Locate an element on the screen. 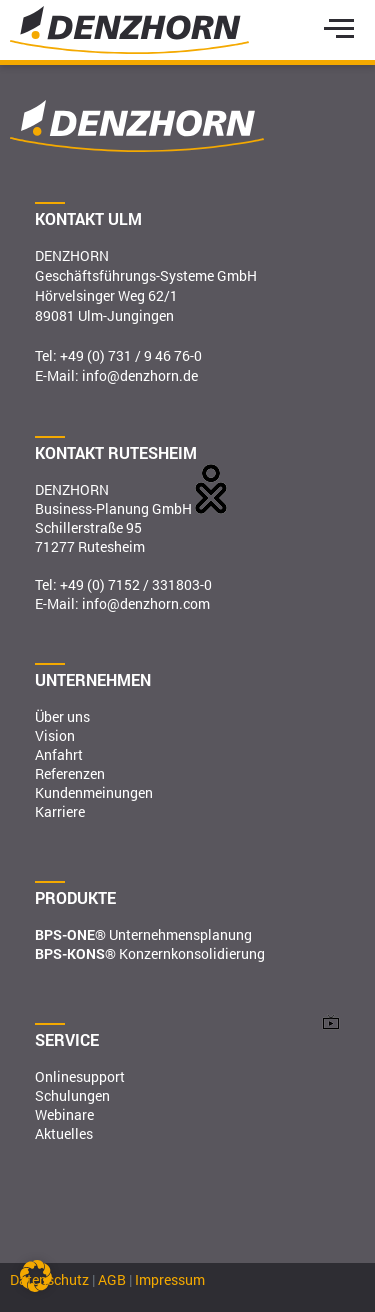 The width and height of the screenshot is (375, 1312). open sugarizer learning platform is located at coordinates (211, 489).